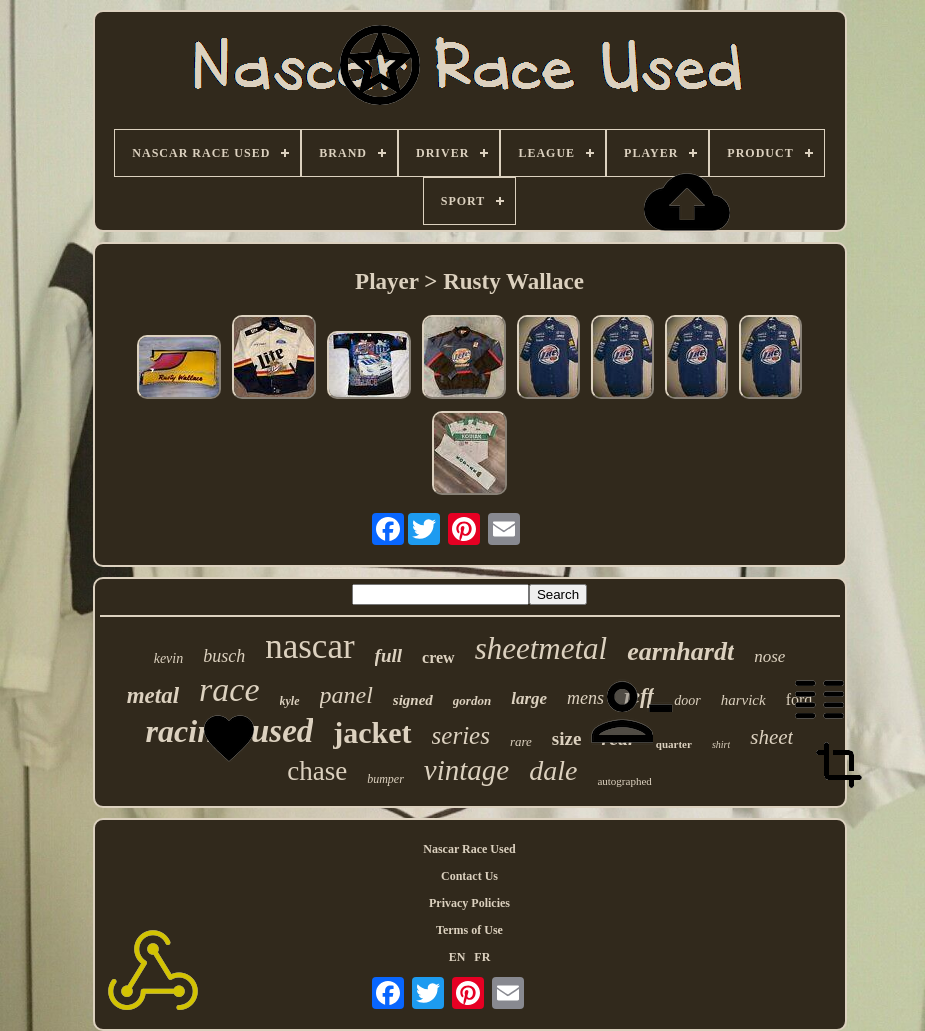 The image size is (925, 1031). Describe the element at coordinates (380, 65) in the screenshot. I see `view favorites or starred items` at that location.